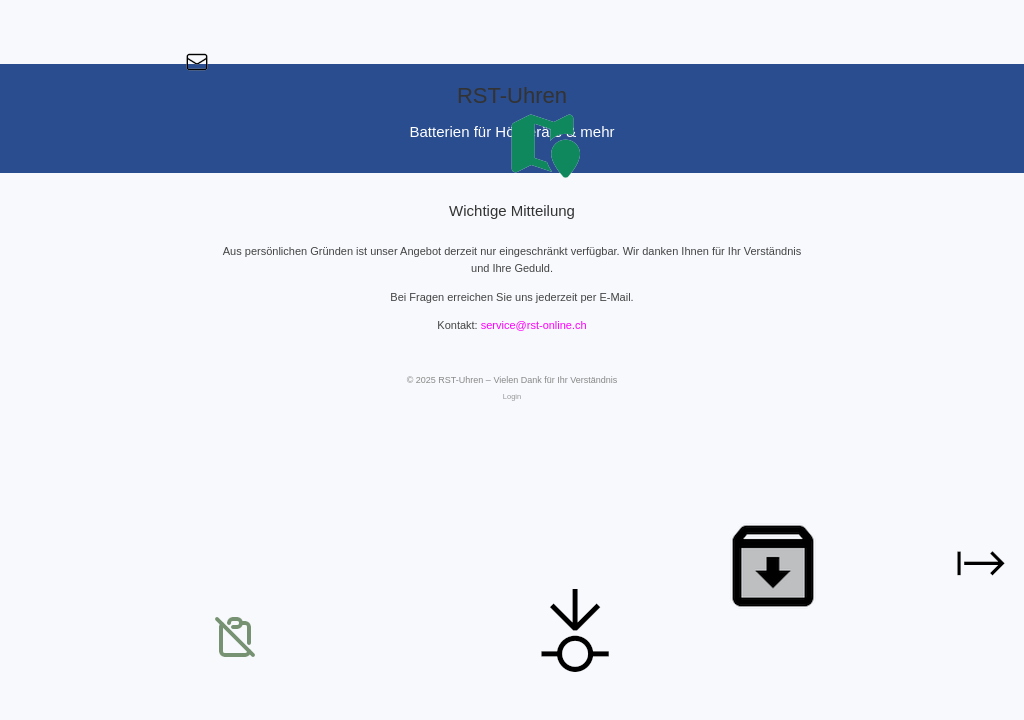 This screenshot has height=720, width=1024. What do you see at coordinates (197, 62) in the screenshot?
I see `access your email inbox` at bounding box center [197, 62].